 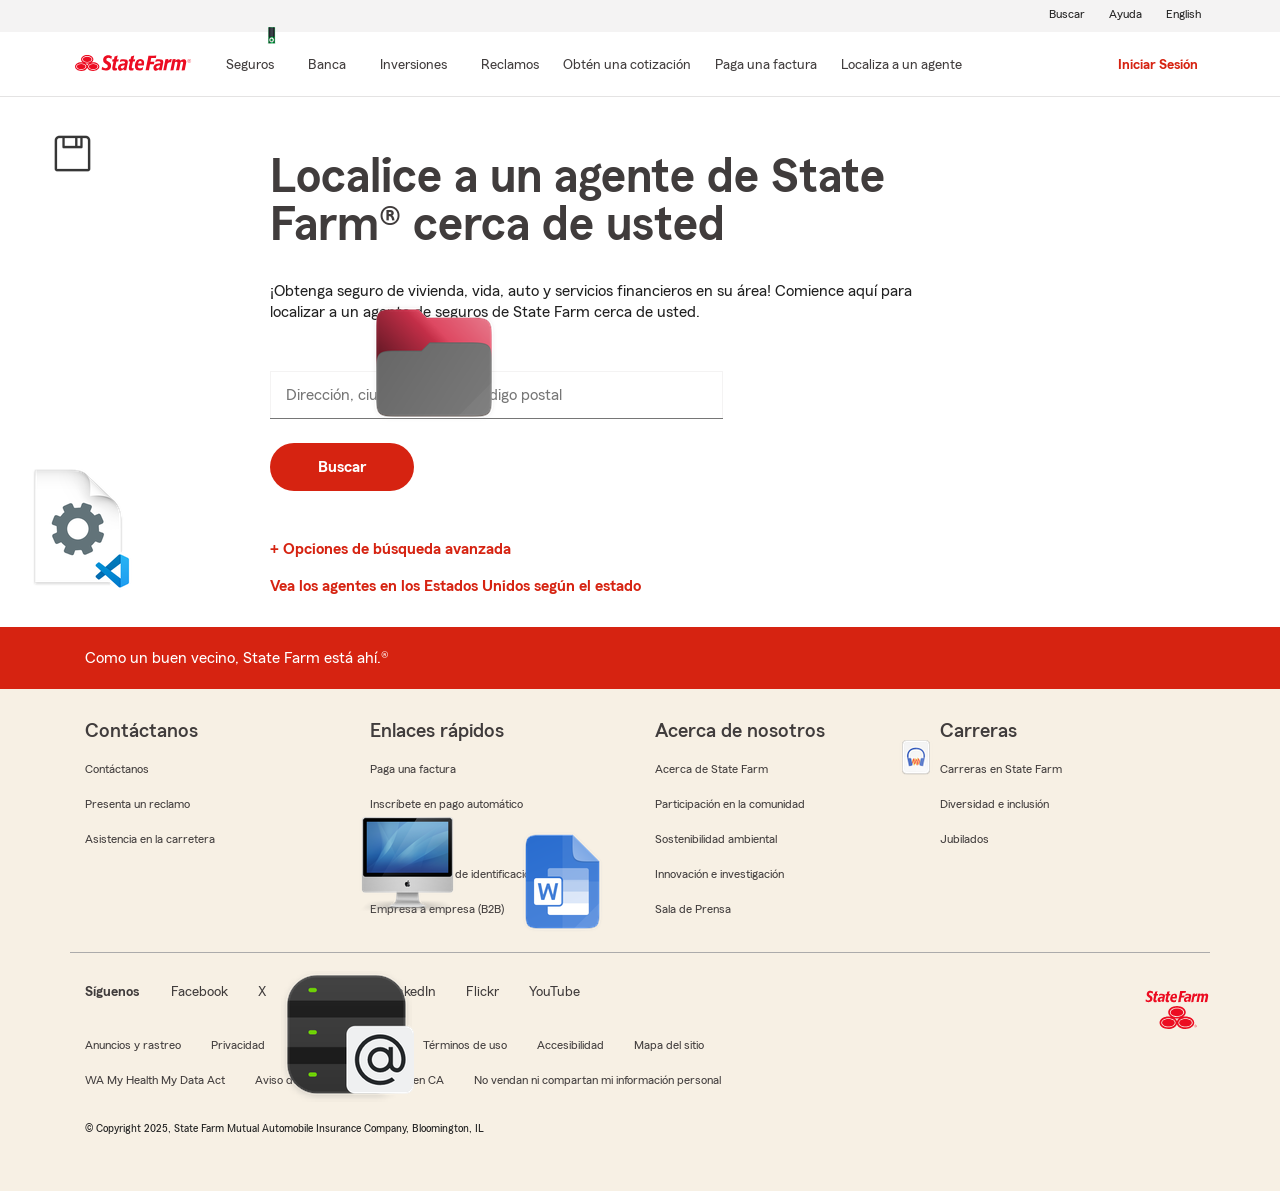 I want to click on represents an iMac desktop computer, so click(x=407, y=844).